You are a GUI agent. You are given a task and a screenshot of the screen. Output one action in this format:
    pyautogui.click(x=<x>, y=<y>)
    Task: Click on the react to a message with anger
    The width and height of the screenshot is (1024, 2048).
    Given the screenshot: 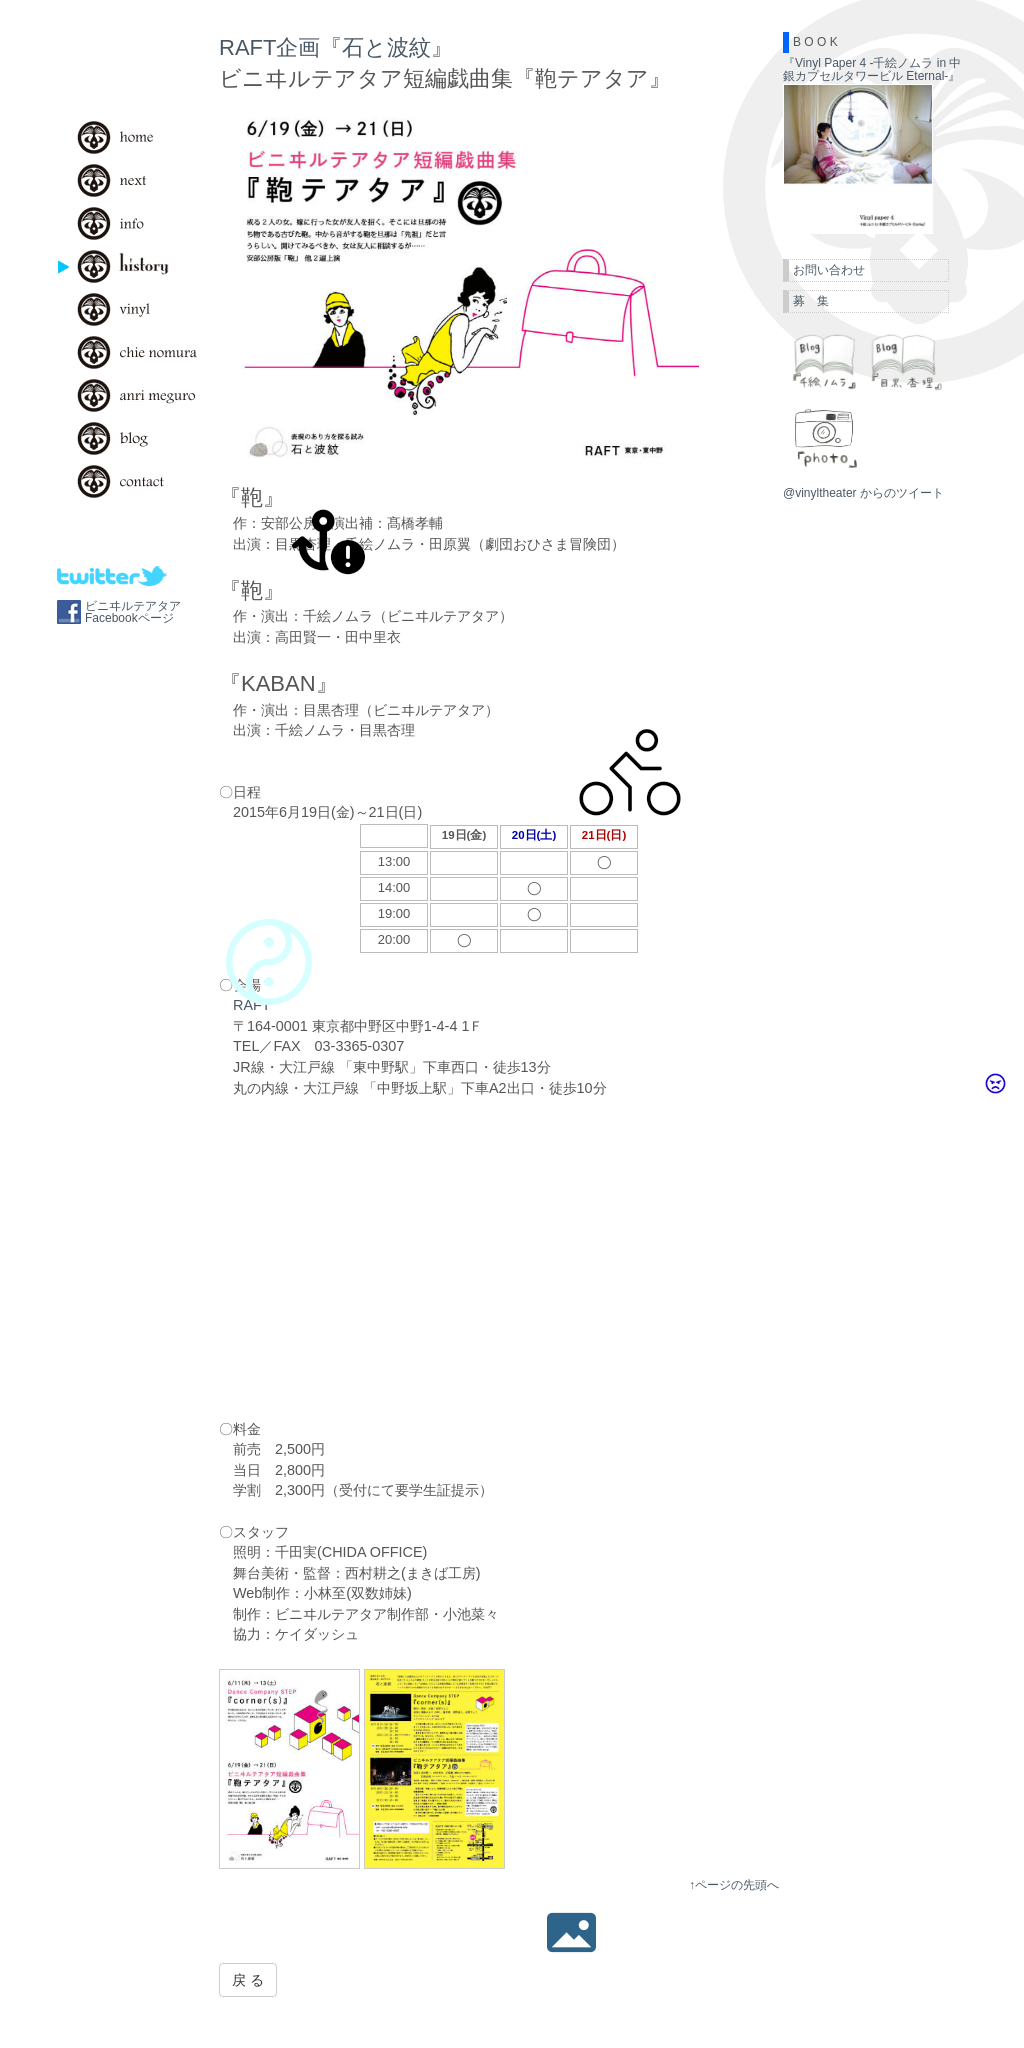 What is the action you would take?
    pyautogui.click(x=995, y=1083)
    